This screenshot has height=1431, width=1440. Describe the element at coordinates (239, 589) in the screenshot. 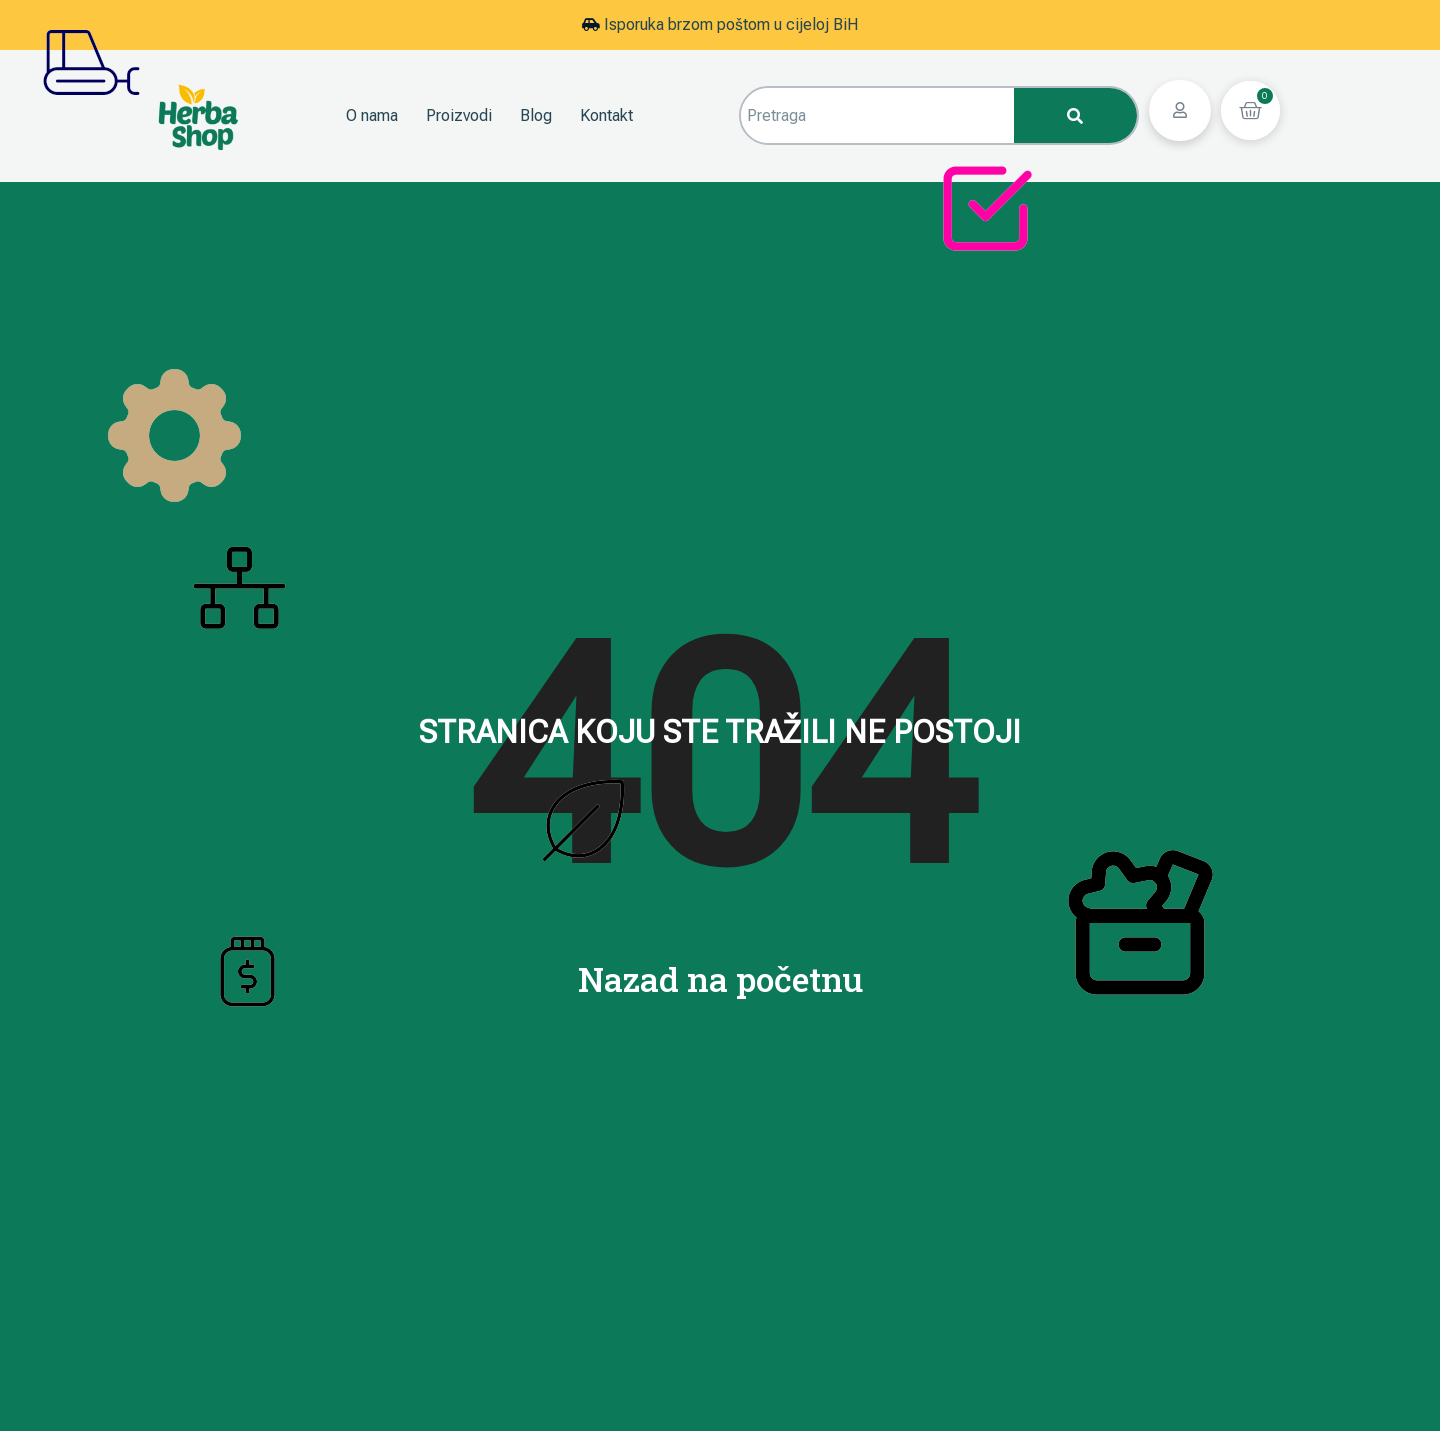

I see `view network connections` at that location.